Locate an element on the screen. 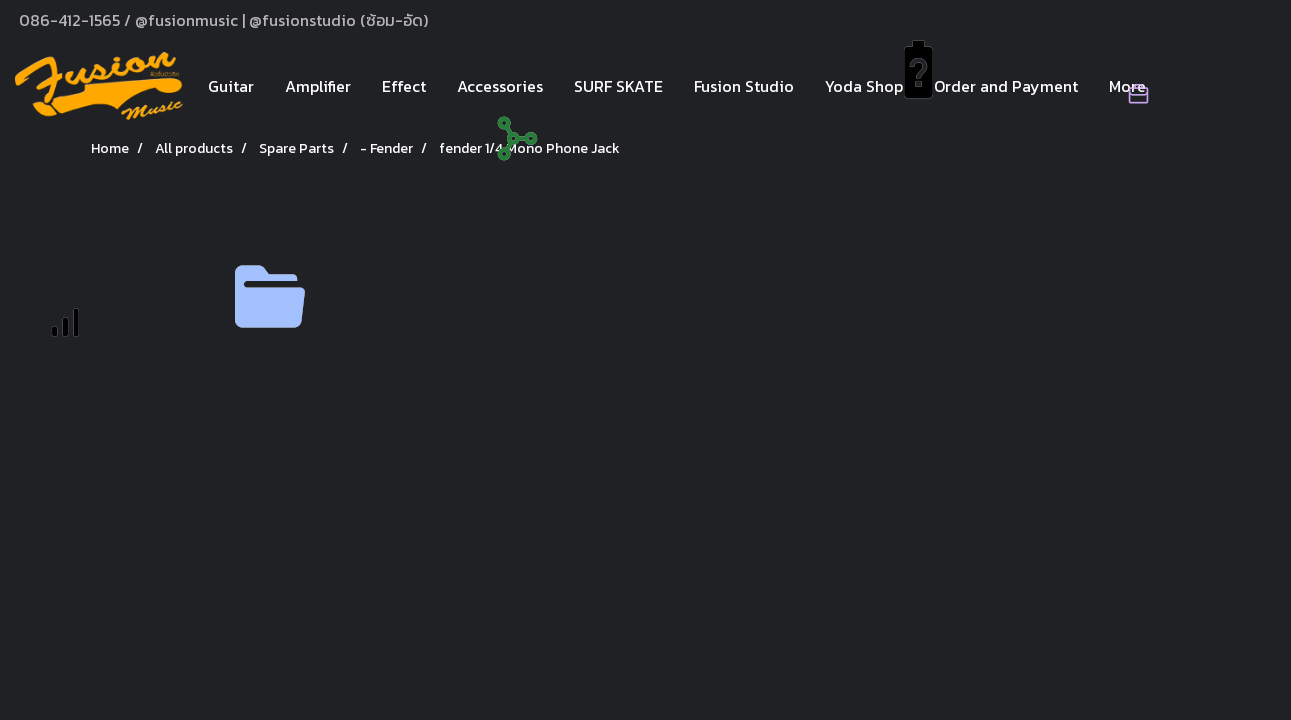 This screenshot has height=720, width=1291. access work or business-related content is located at coordinates (1138, 94).